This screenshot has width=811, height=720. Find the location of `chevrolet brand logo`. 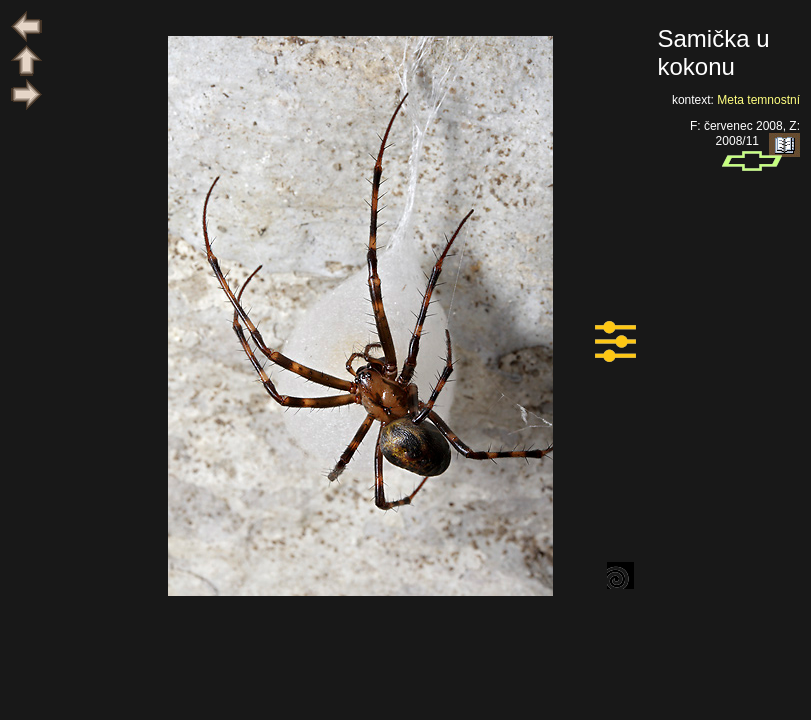

chevrolet brand logo is located at coordinates (752, 161).